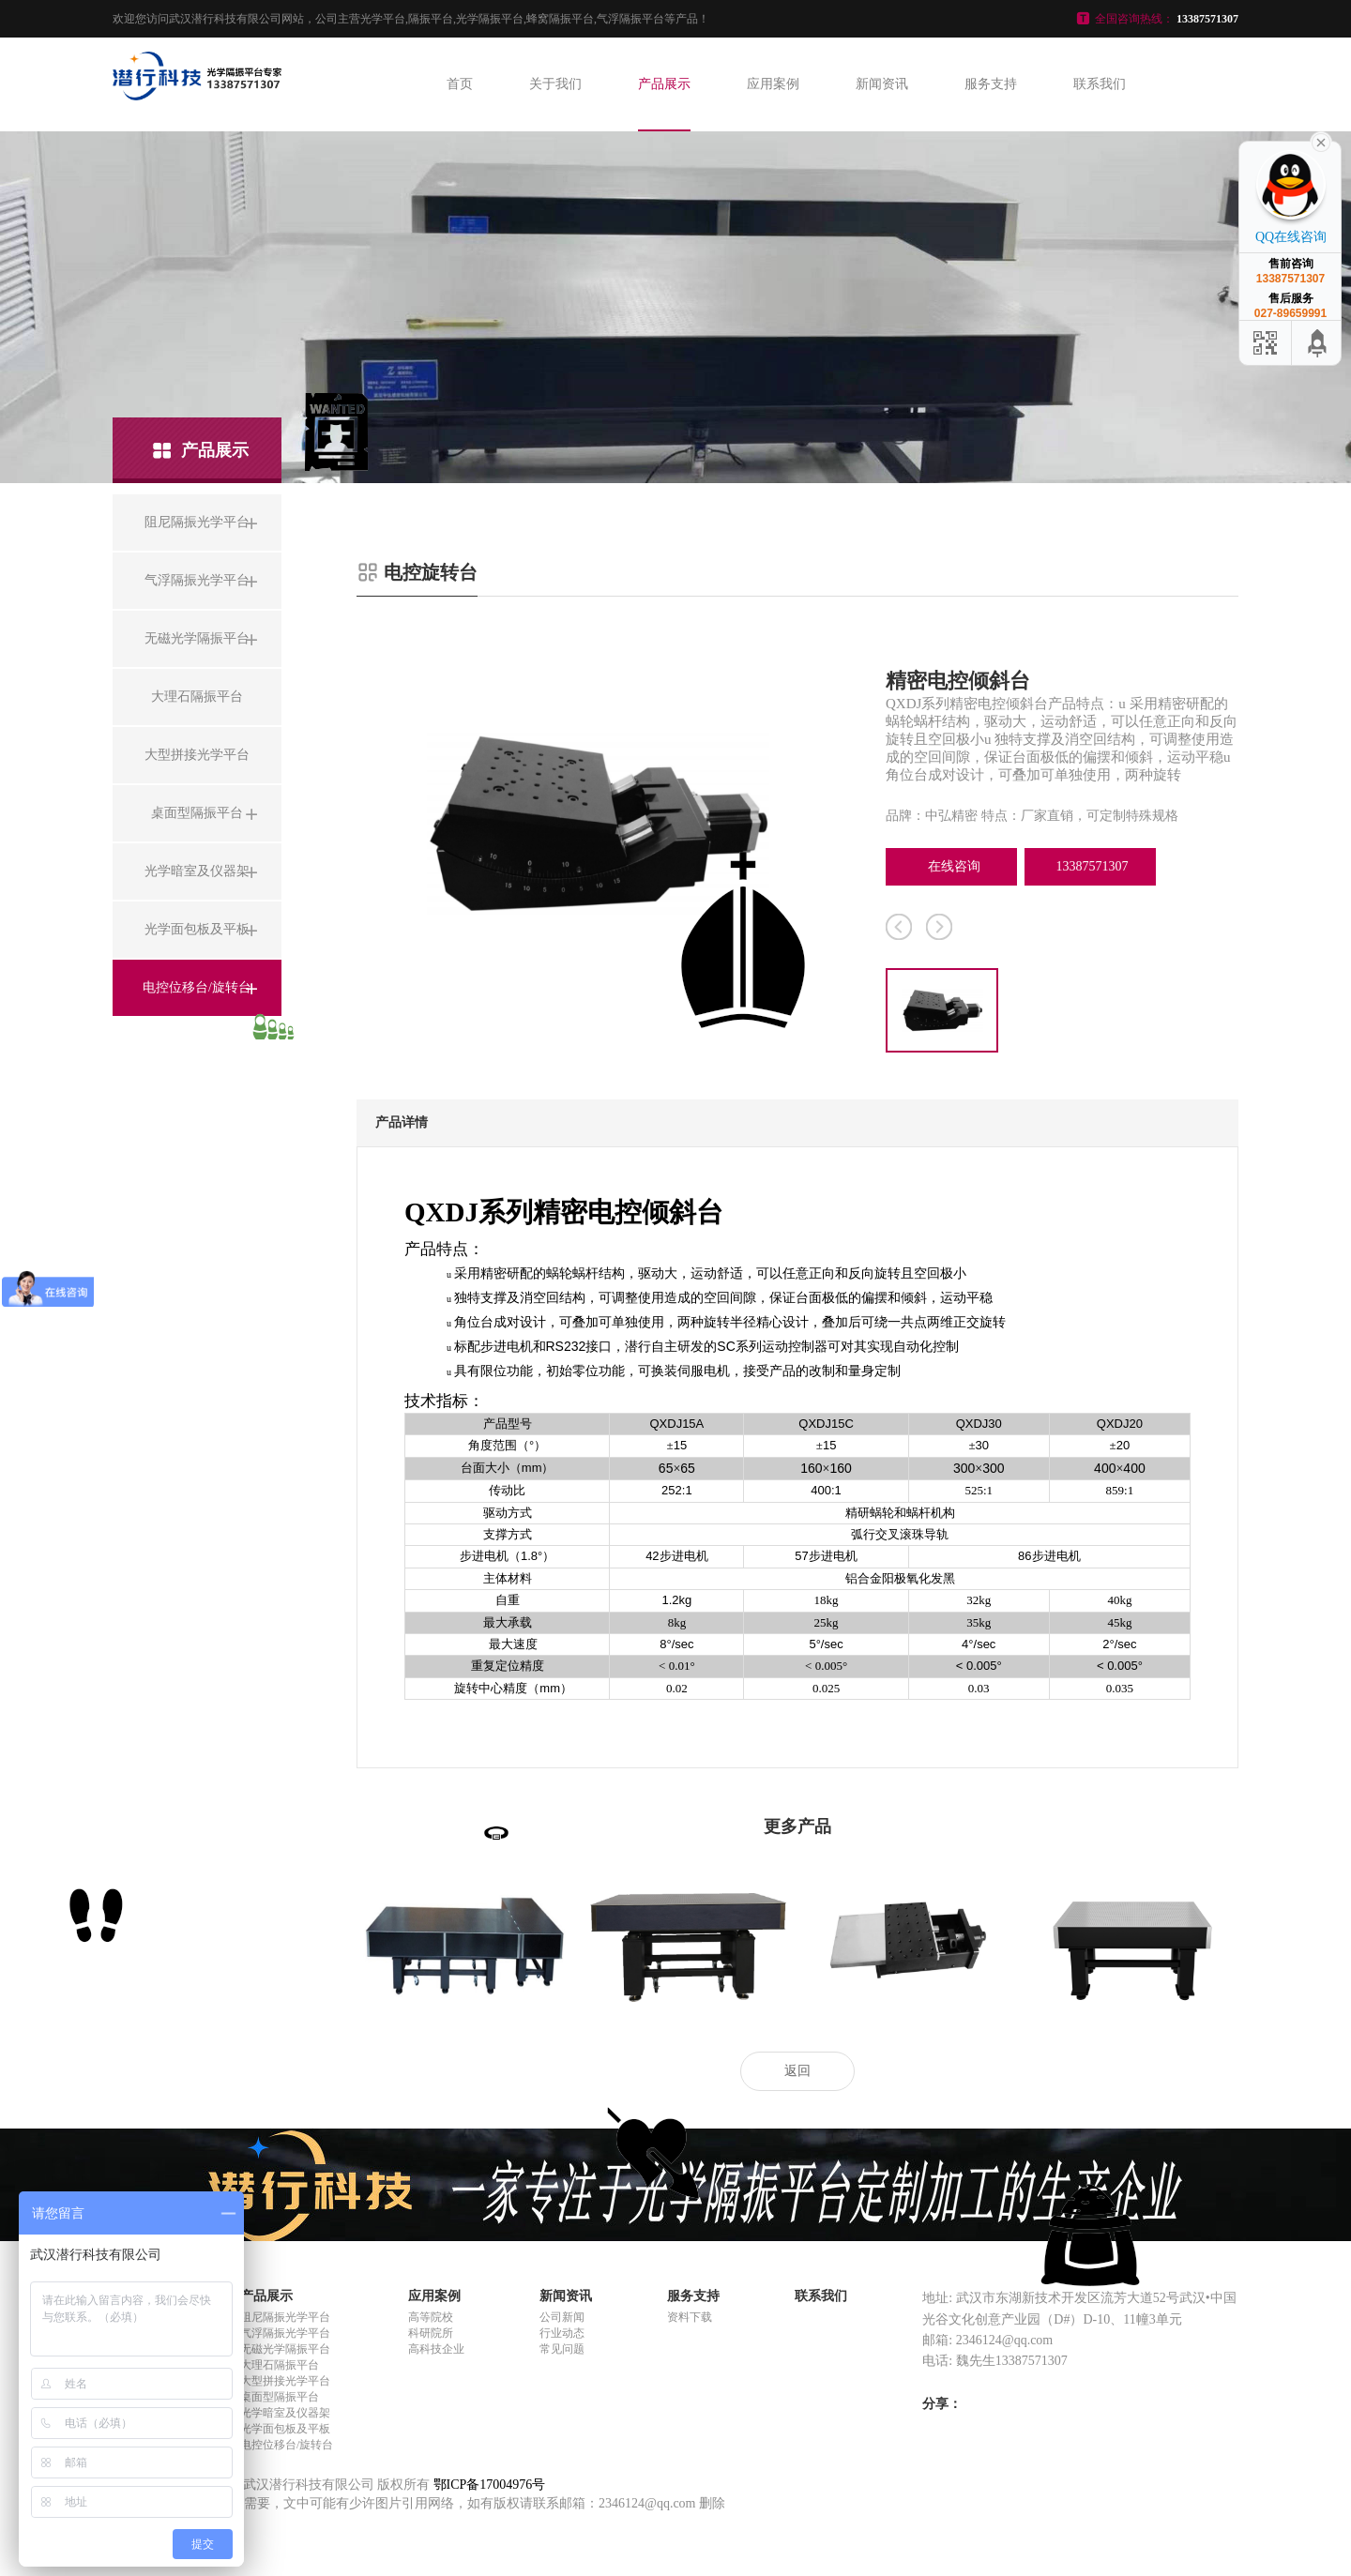 The height and width of the screenshot is (2576, 1351). What do you see at coordinates (653, 2152) in the screenshot?
I see `indicates a match or romantic connection in a dating app` at bounding box center [653, 2152].